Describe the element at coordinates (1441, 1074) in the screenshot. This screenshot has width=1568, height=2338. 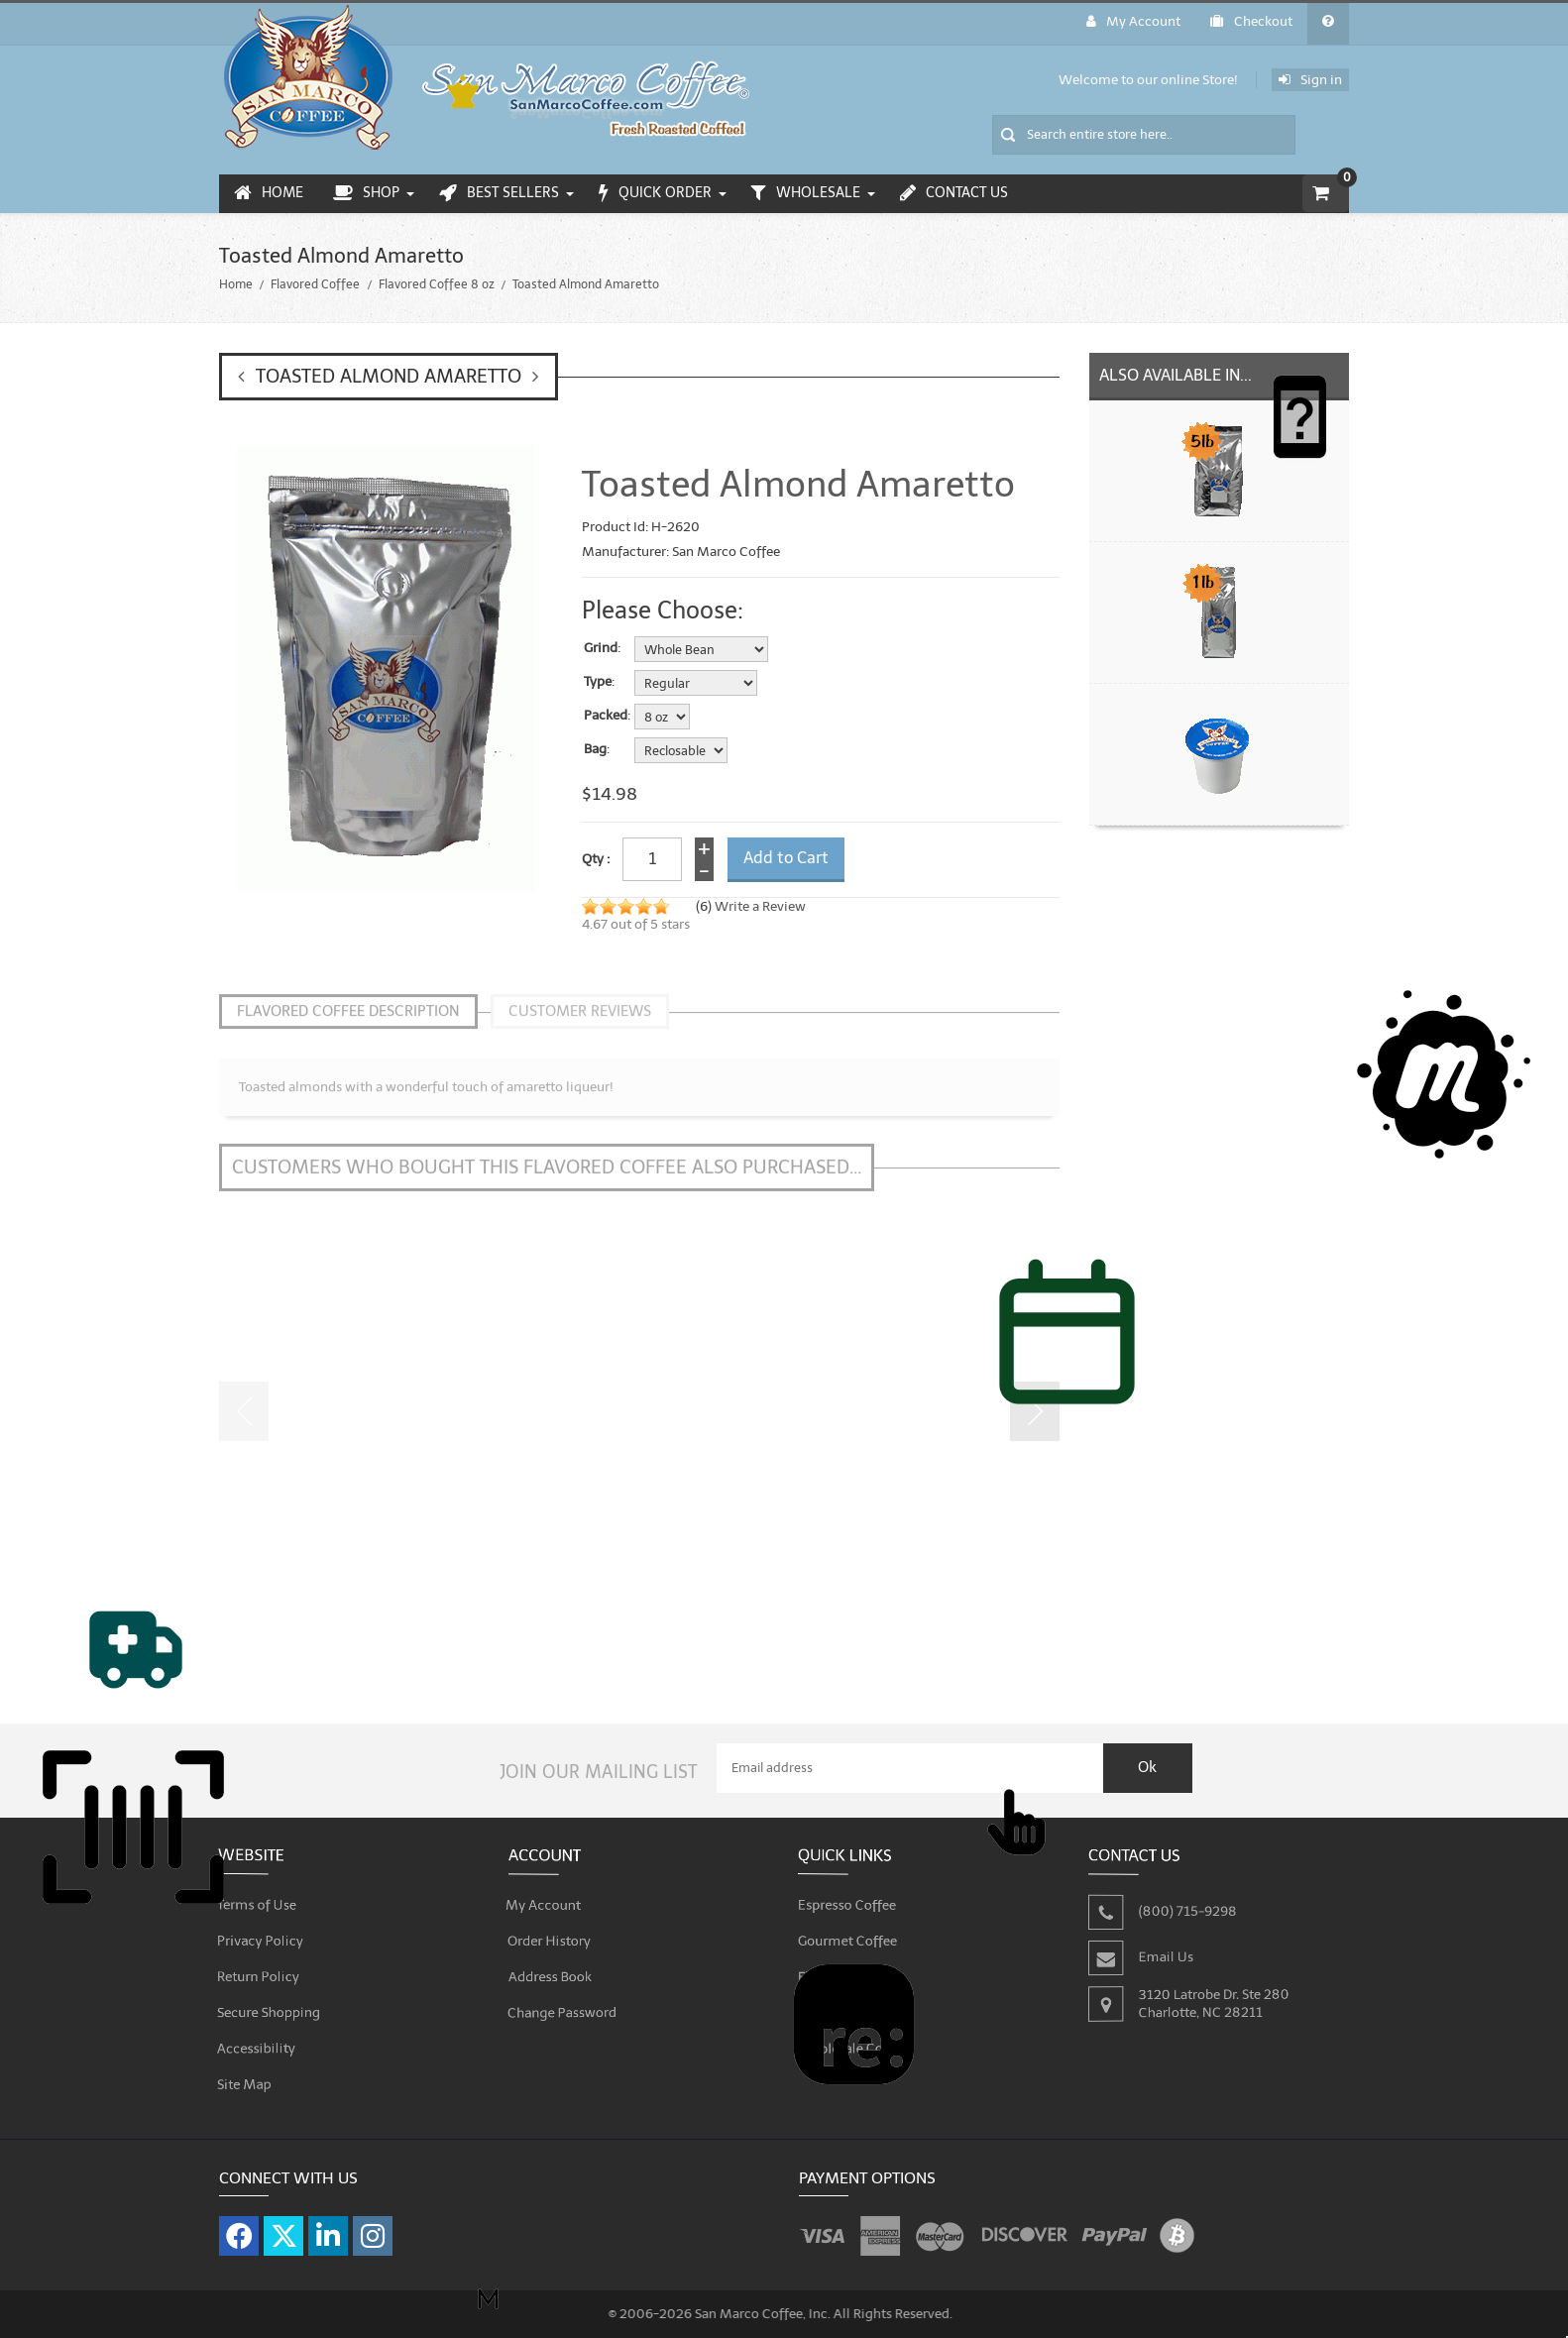
I see `open the Meetup app` at that location.